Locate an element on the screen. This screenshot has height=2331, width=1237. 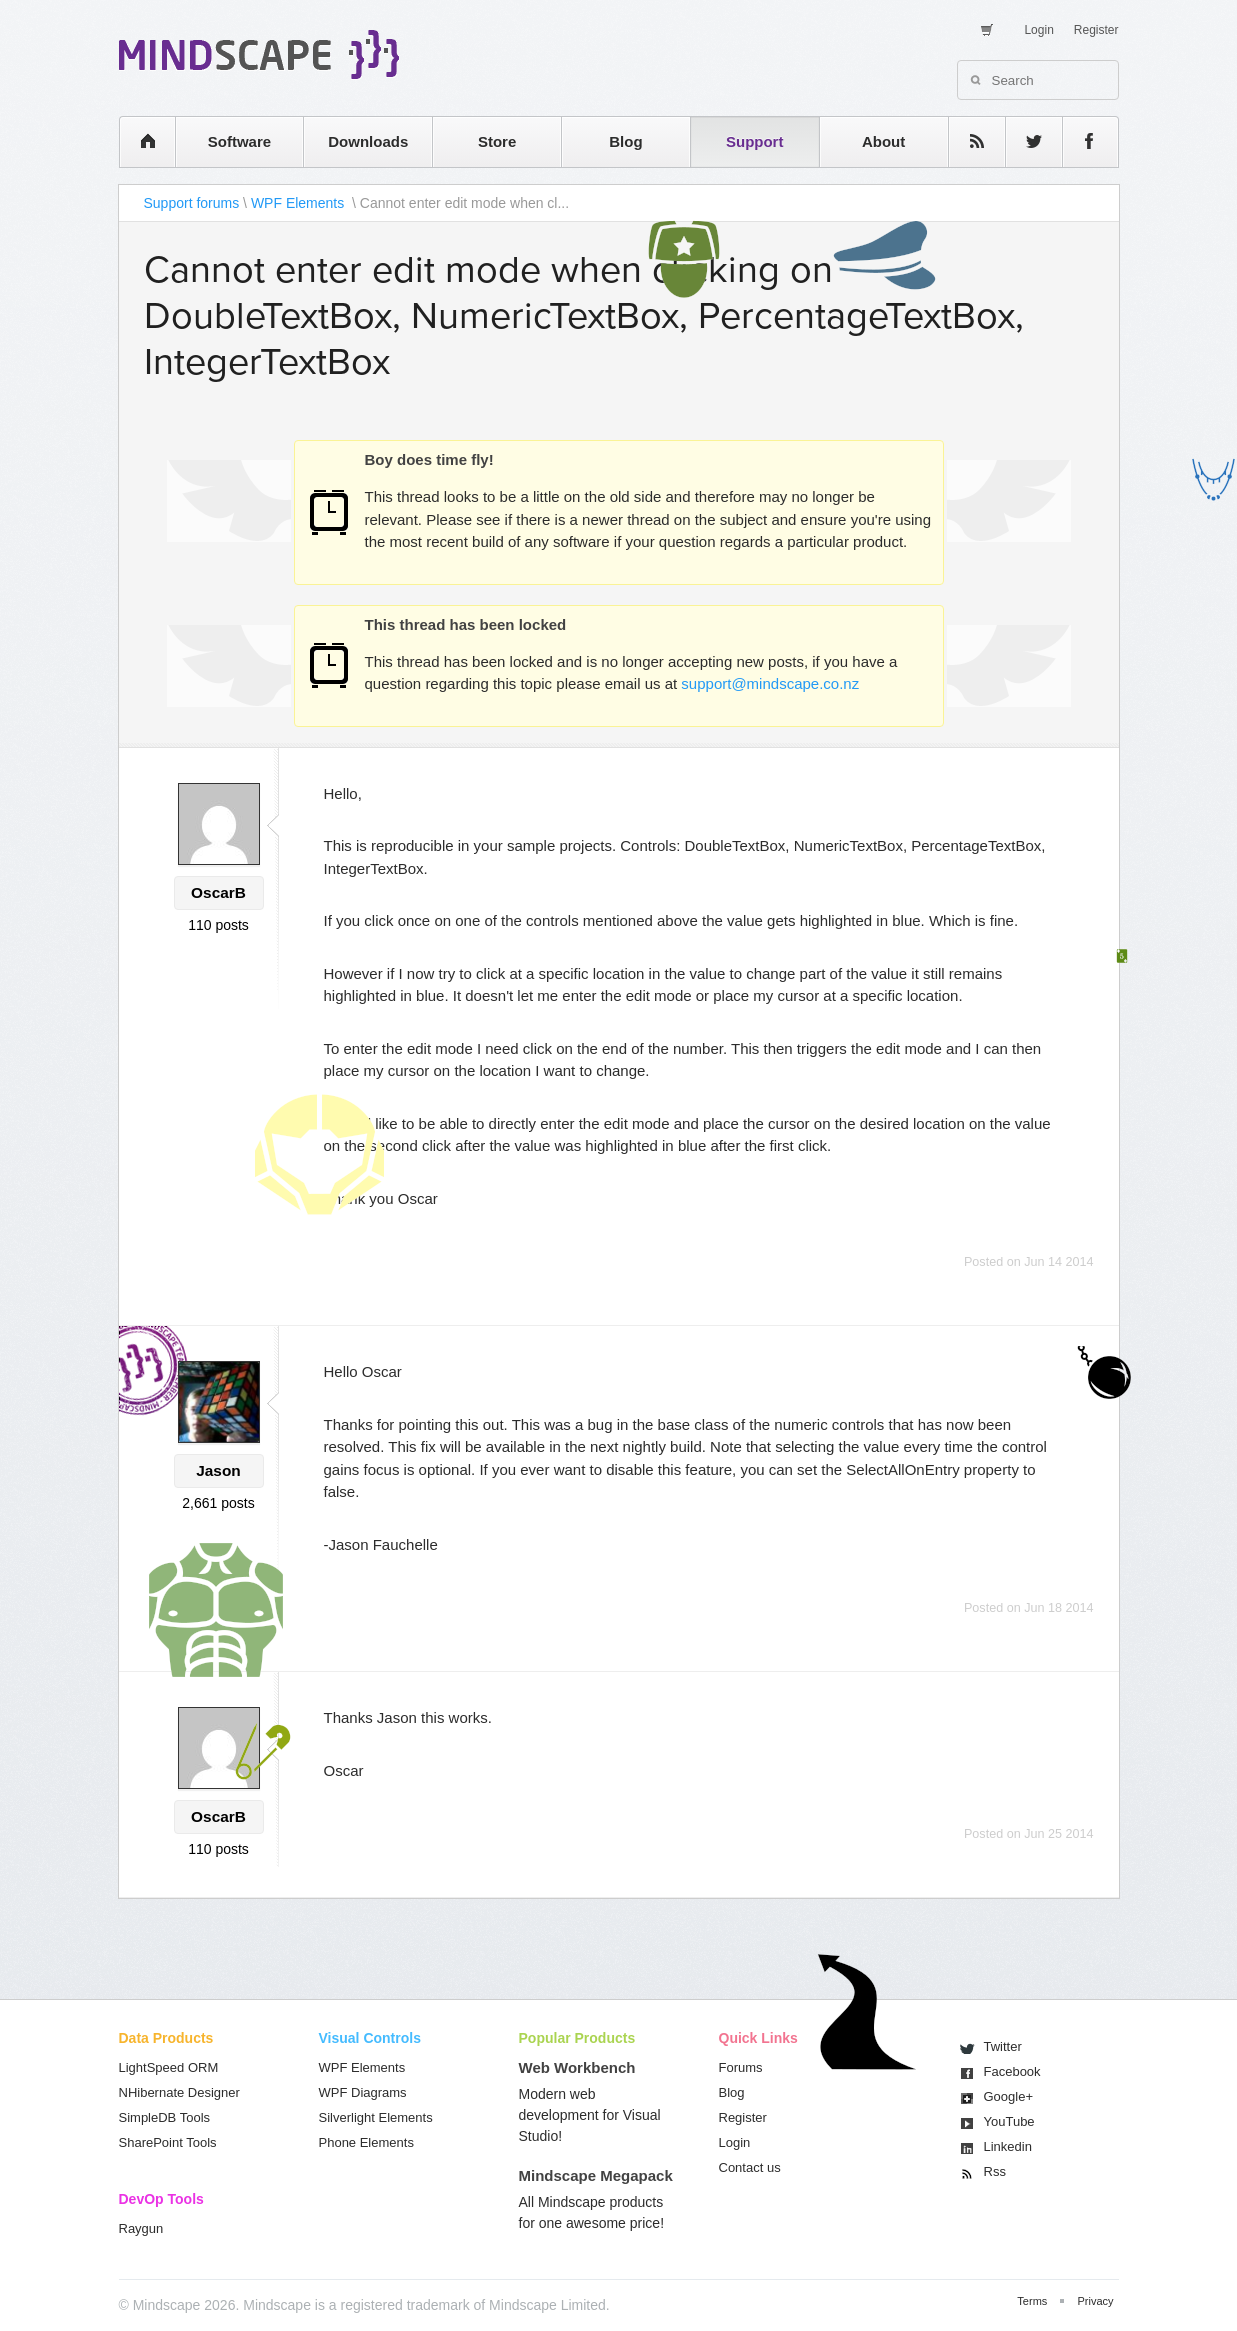
five of diamonds playing card is located at coordinates (1122, 956).